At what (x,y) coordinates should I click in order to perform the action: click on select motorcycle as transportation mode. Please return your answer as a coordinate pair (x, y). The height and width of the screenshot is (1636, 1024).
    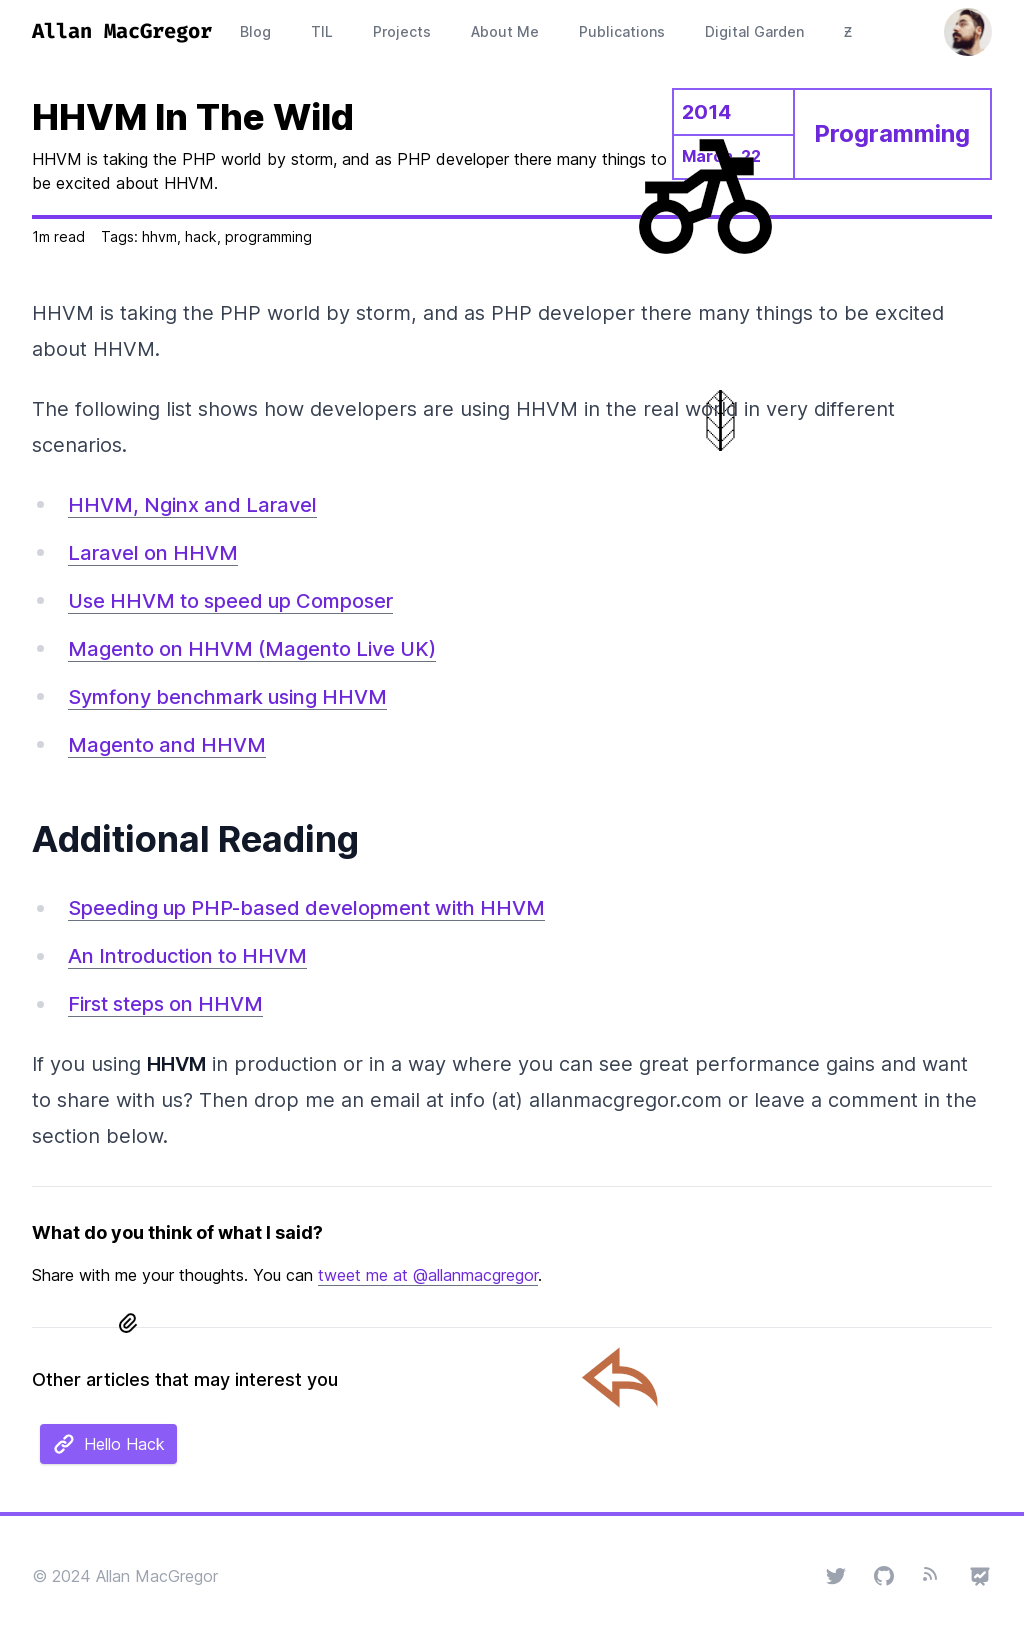
    Looking at the image, I should click on (705, 193).